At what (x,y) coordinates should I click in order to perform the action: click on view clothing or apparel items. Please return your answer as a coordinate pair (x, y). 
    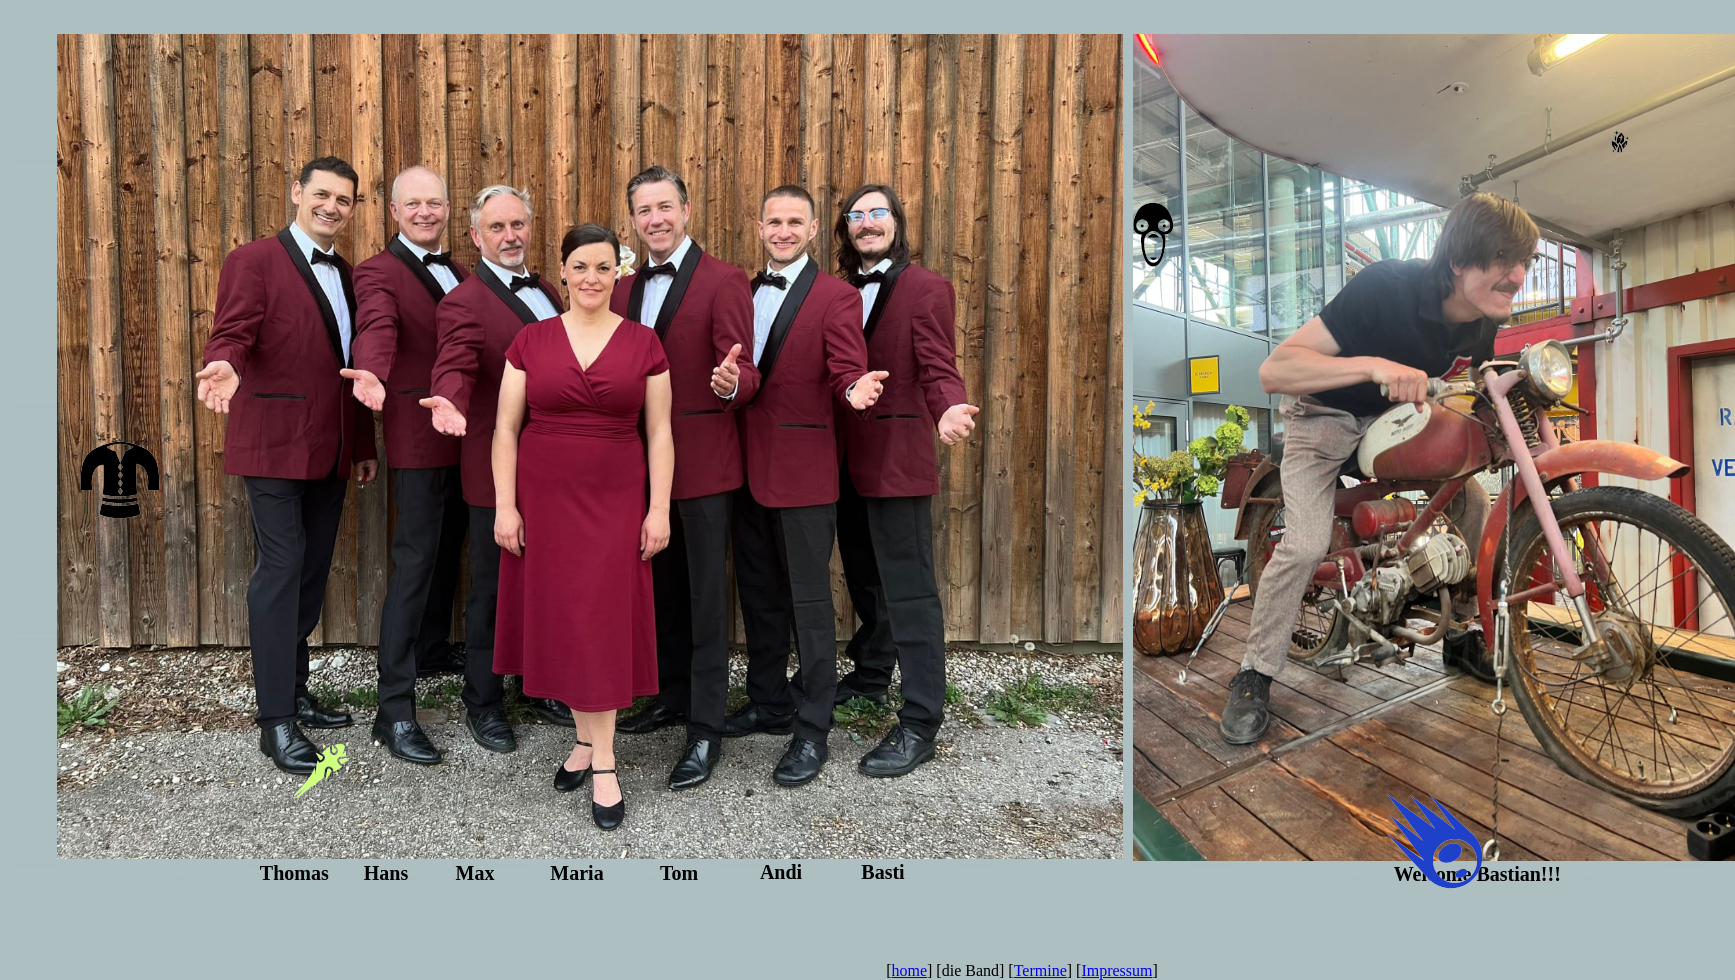
    Looking at the image, I should click on (120, 480).